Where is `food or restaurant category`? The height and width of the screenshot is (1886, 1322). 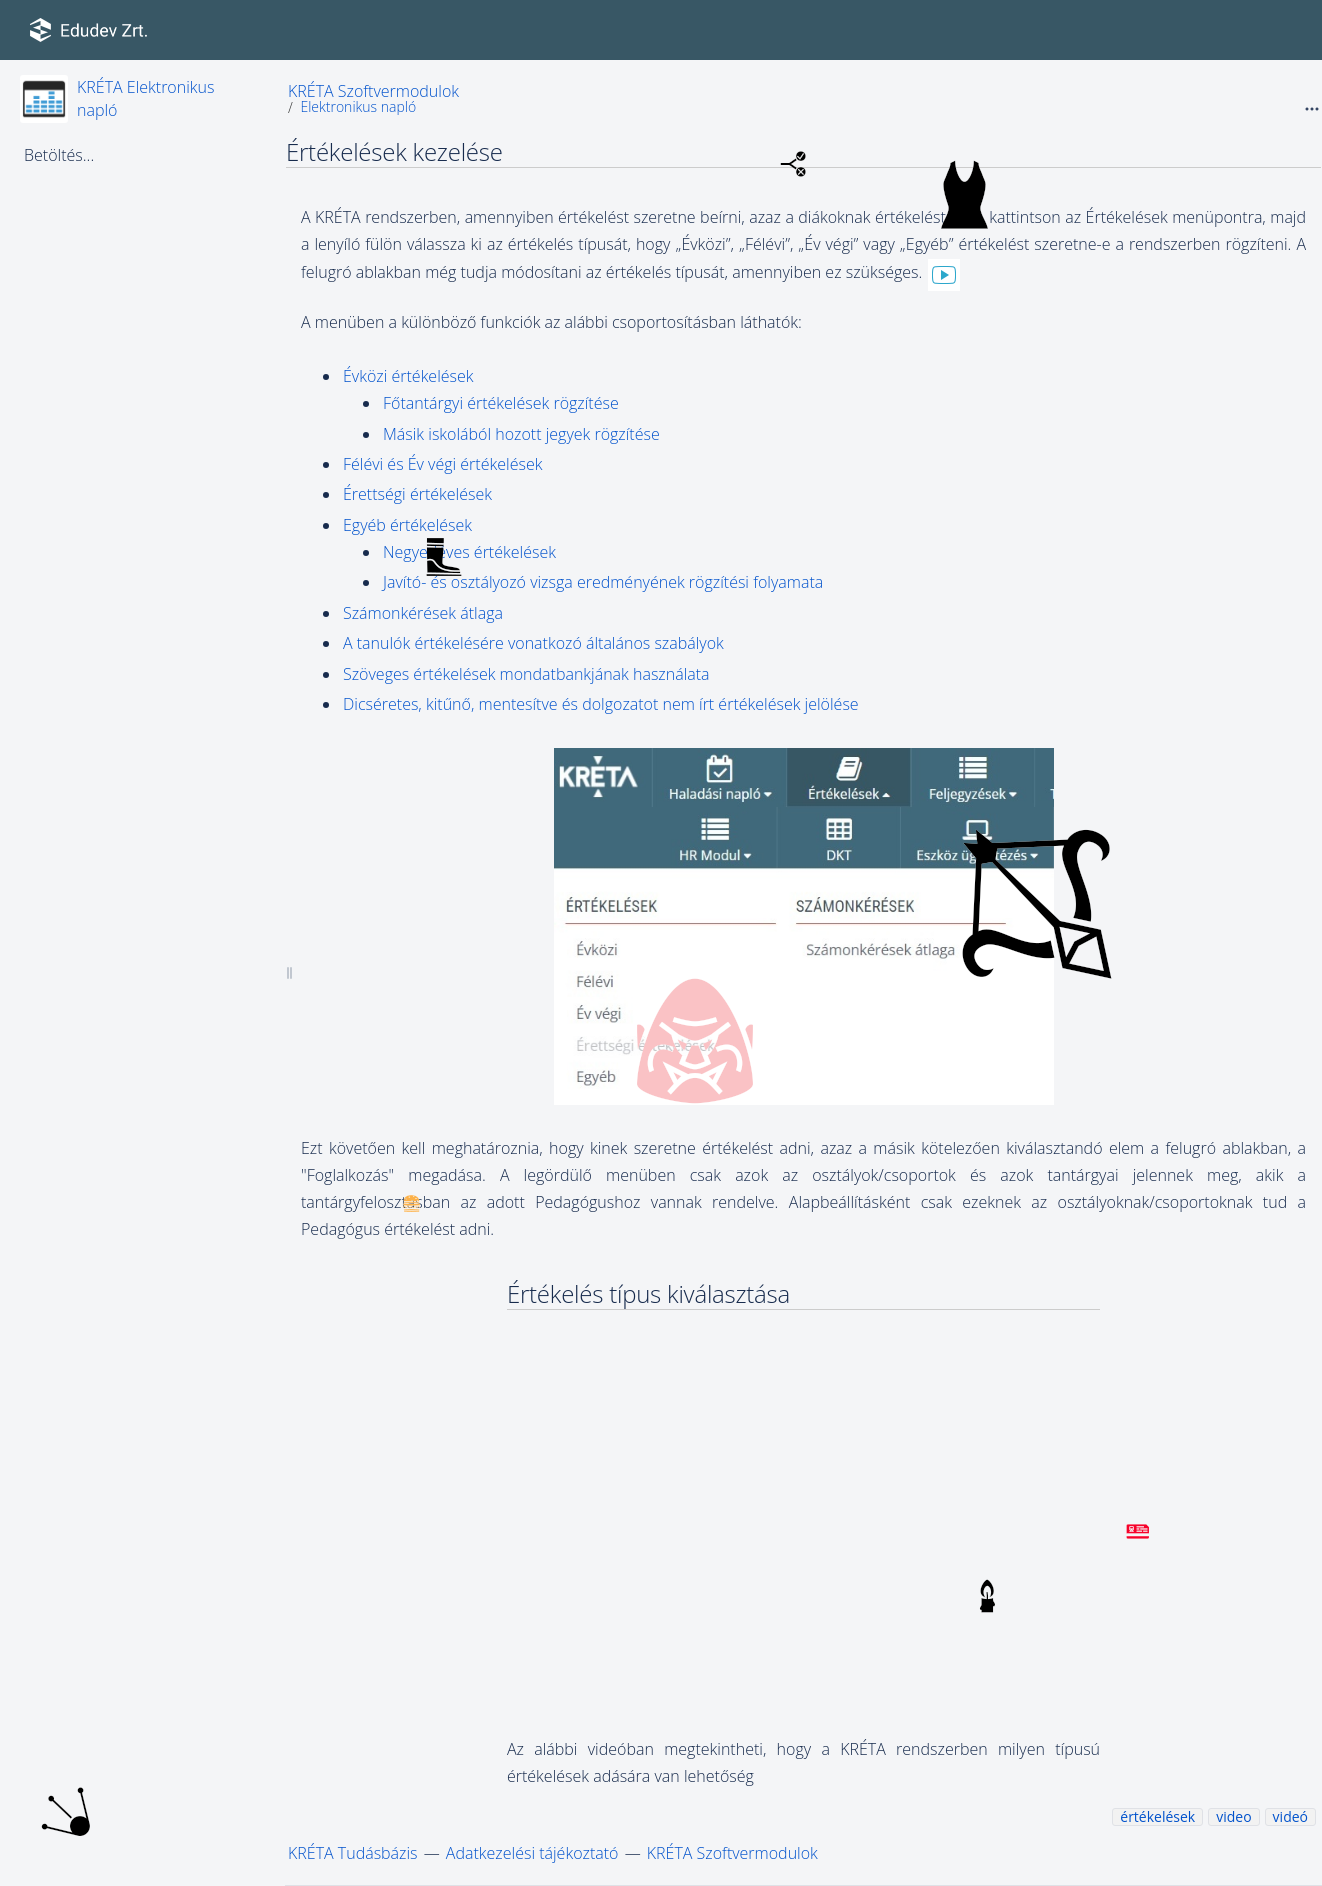
food or restaurant category is located at coordinates (411, 1203).